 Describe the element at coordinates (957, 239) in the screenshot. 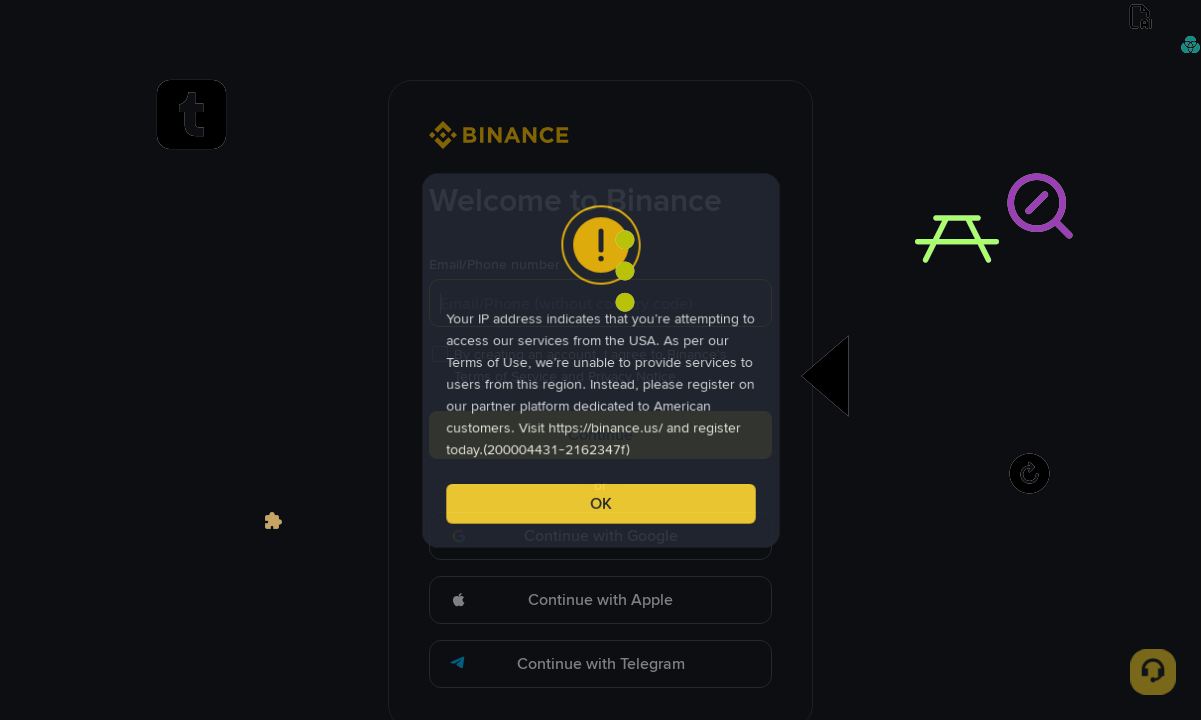

I see `find nearby picnic areas` at that location.